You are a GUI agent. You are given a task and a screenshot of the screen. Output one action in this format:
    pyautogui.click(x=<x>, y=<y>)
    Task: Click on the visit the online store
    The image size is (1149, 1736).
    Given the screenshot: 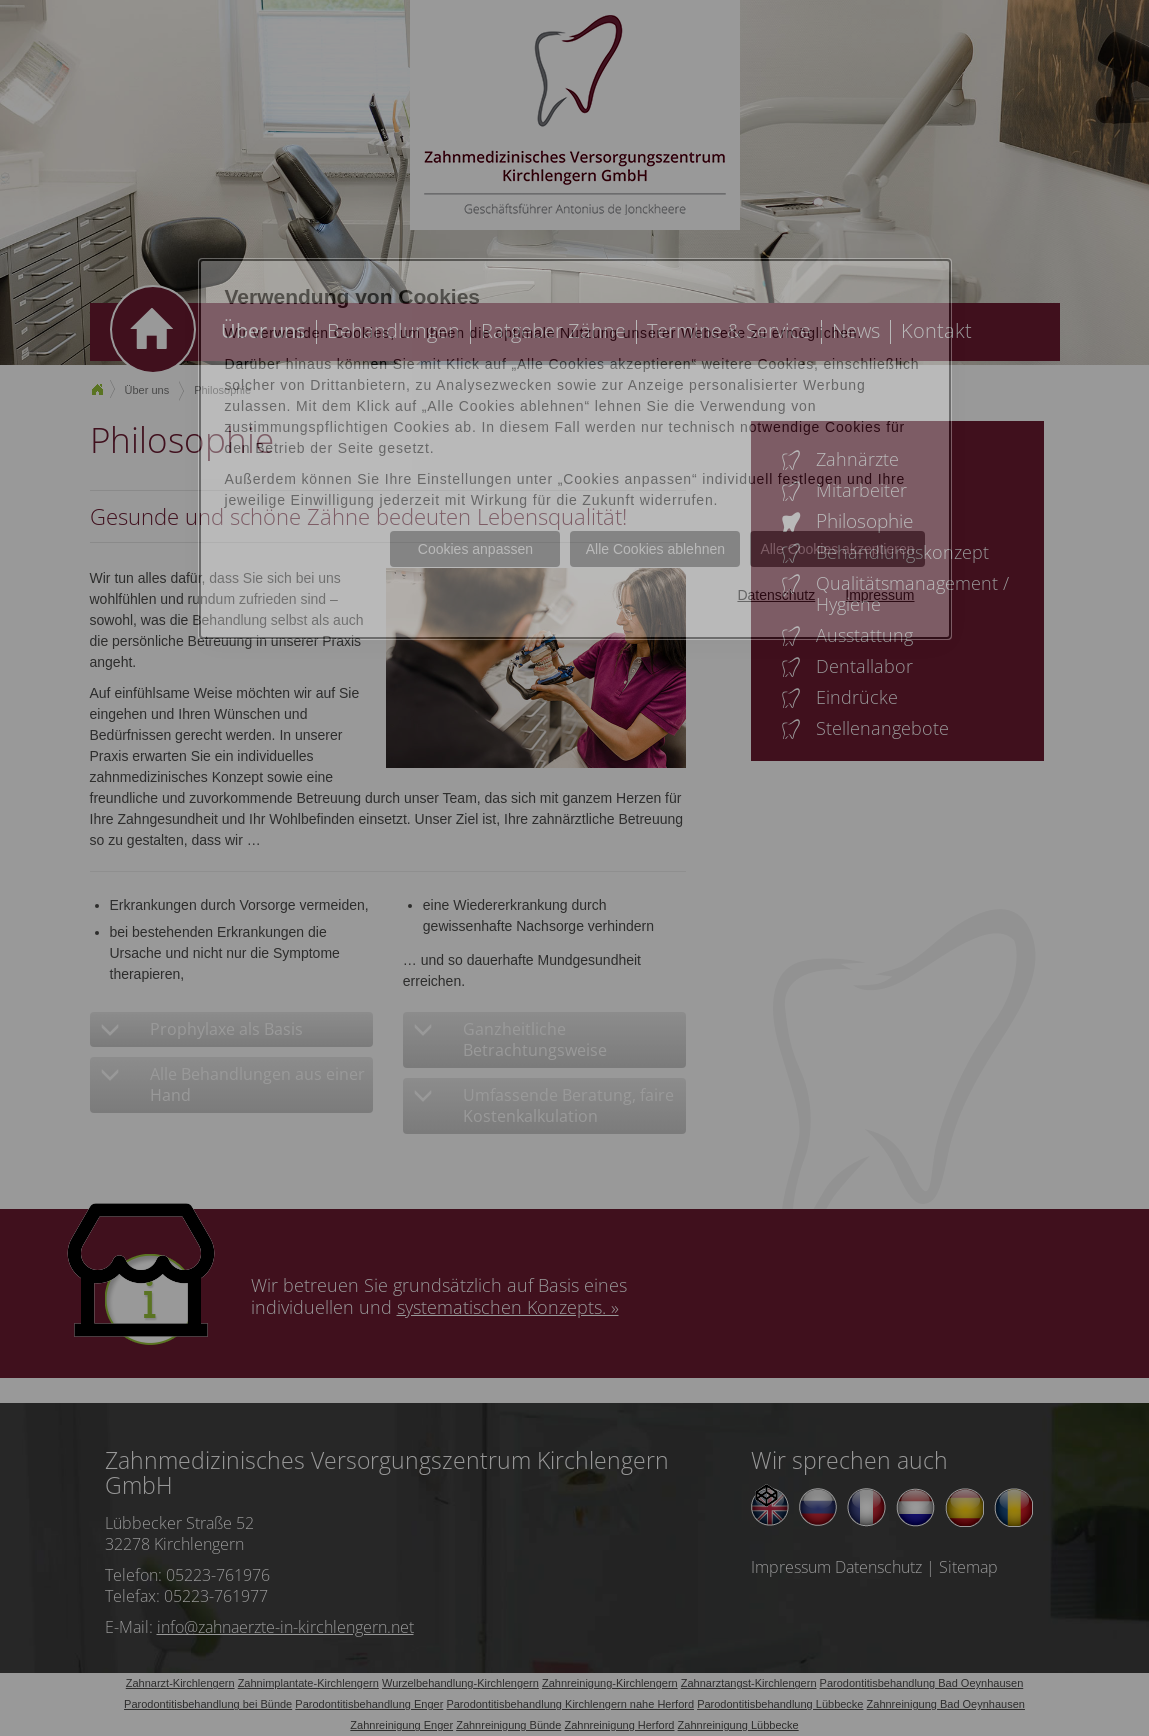 What is the action you would take?
    pyautogui.click(x=141, y=1270)
    